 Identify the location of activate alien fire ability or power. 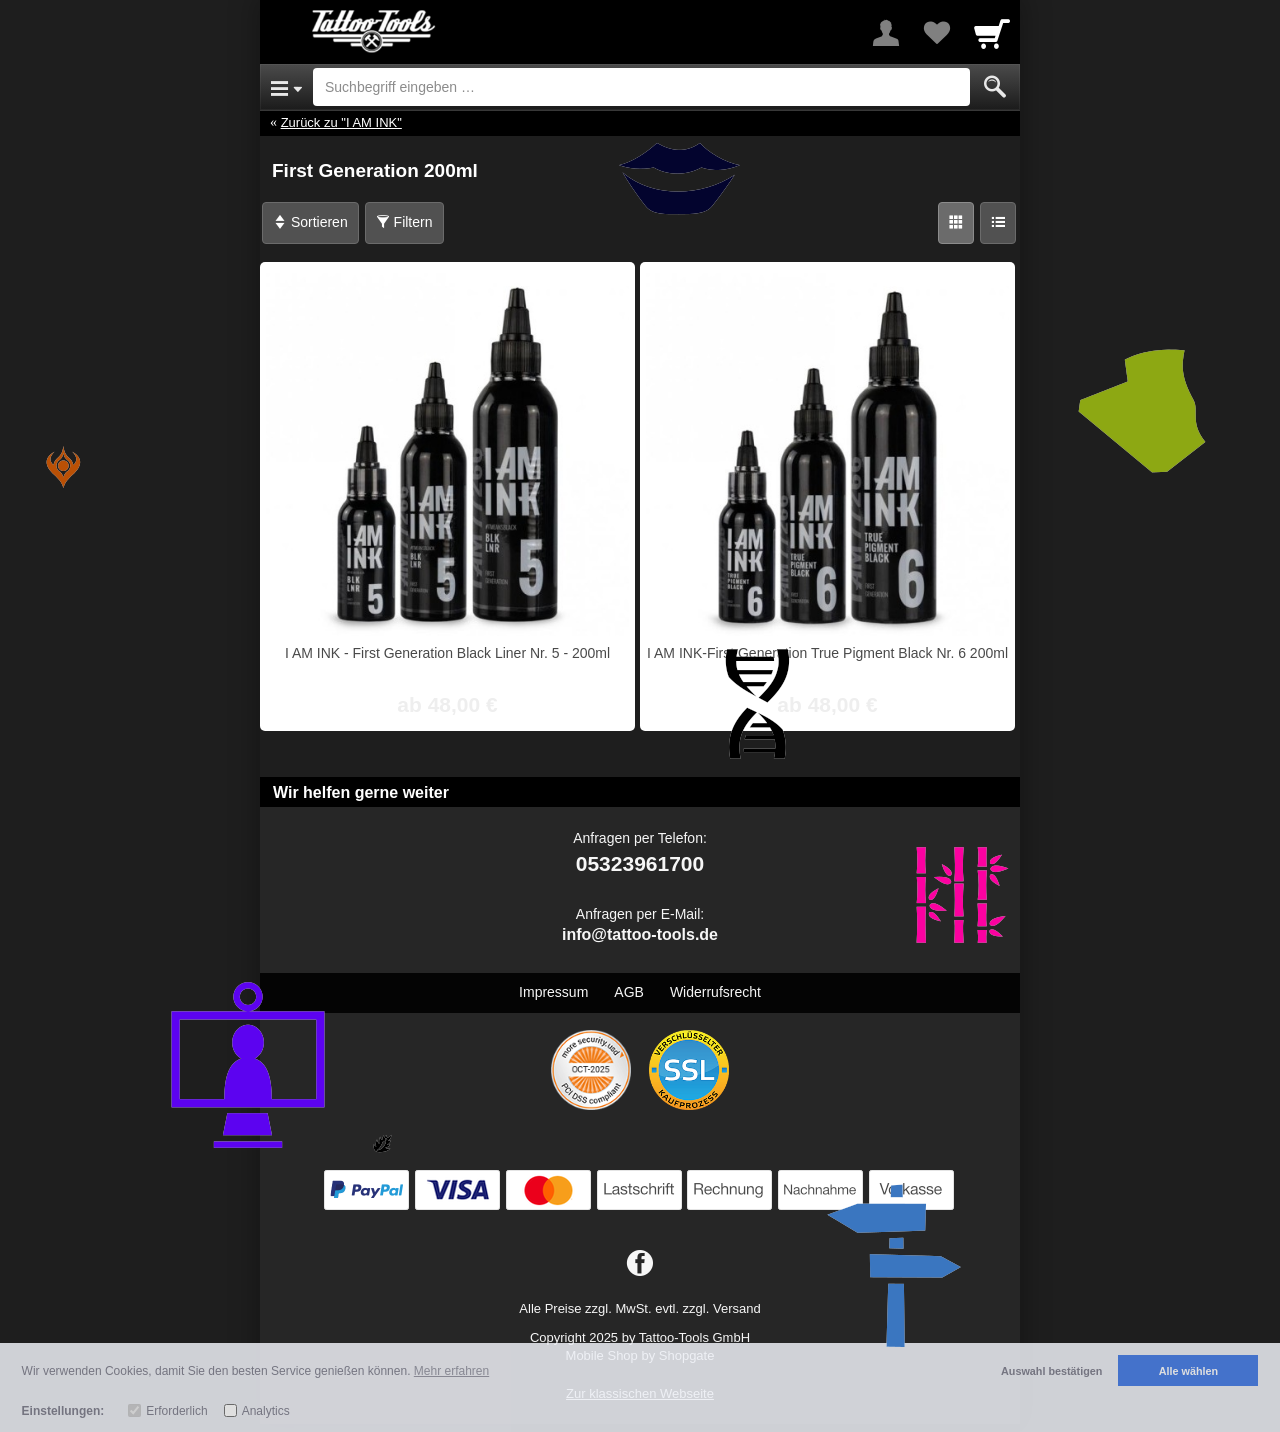
(63, 467).